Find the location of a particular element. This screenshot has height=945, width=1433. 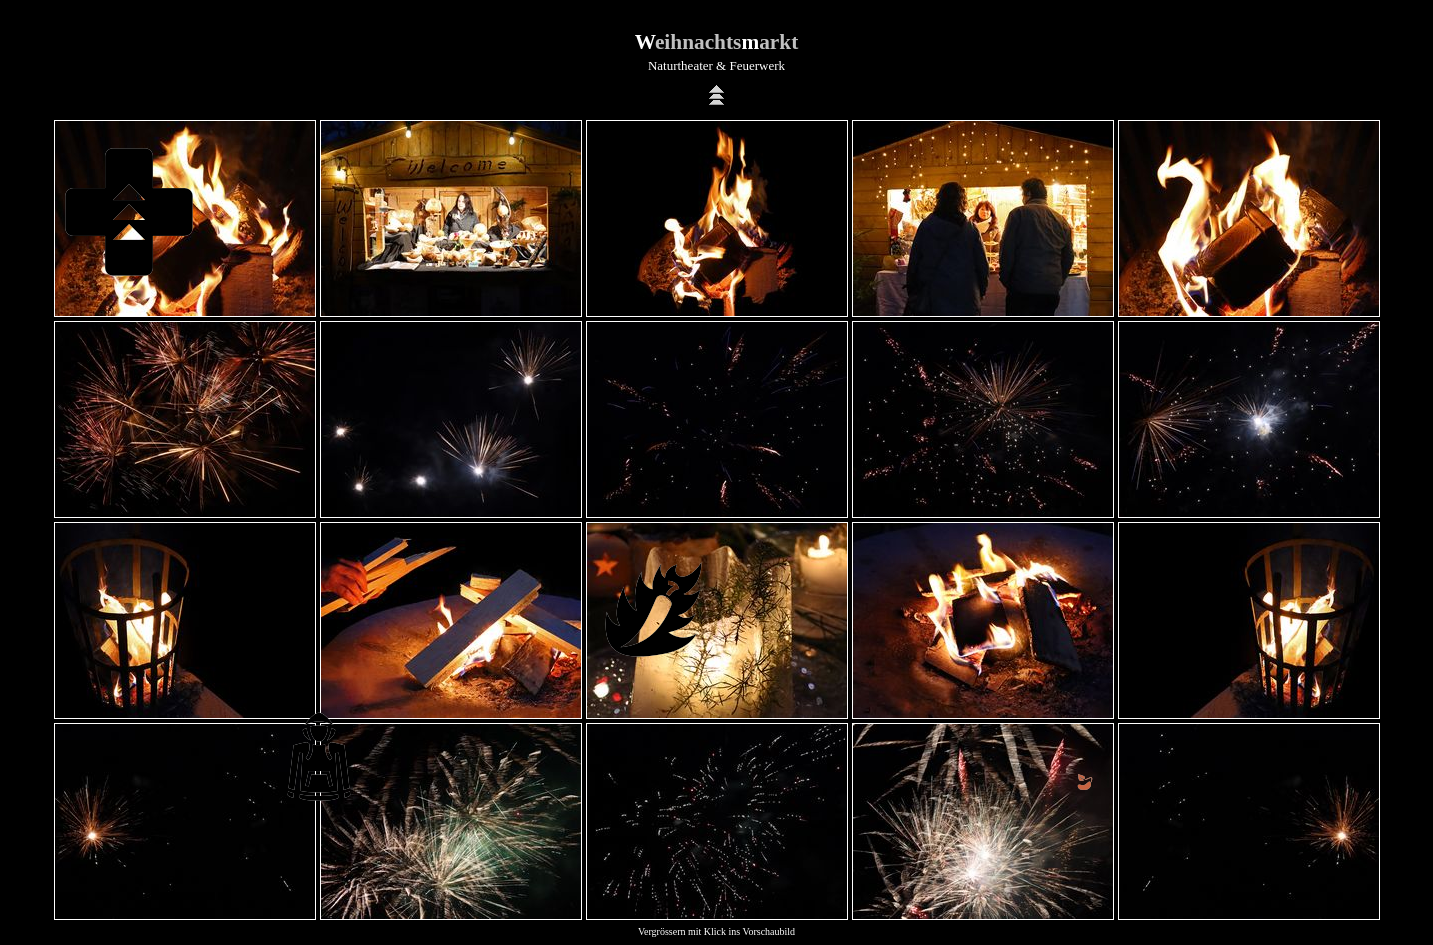

plant a seed in your garden is located at coordinates (1085, 782).